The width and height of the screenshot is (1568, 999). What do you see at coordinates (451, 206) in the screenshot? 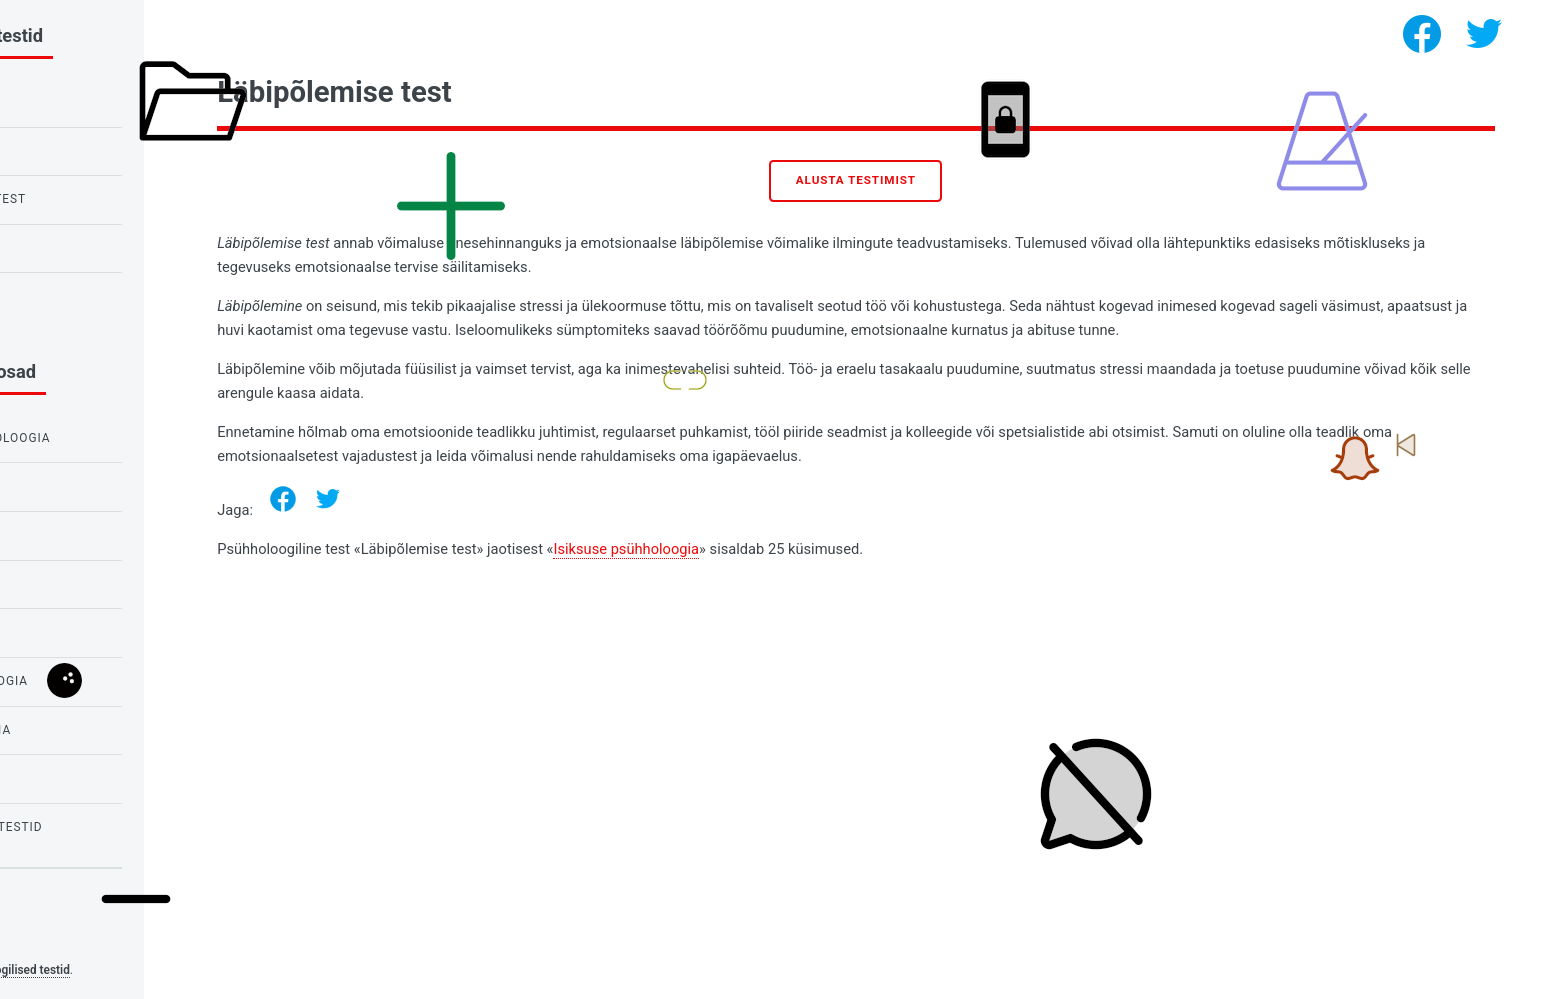
I see `add a new item` at bounding box center [451, 206].